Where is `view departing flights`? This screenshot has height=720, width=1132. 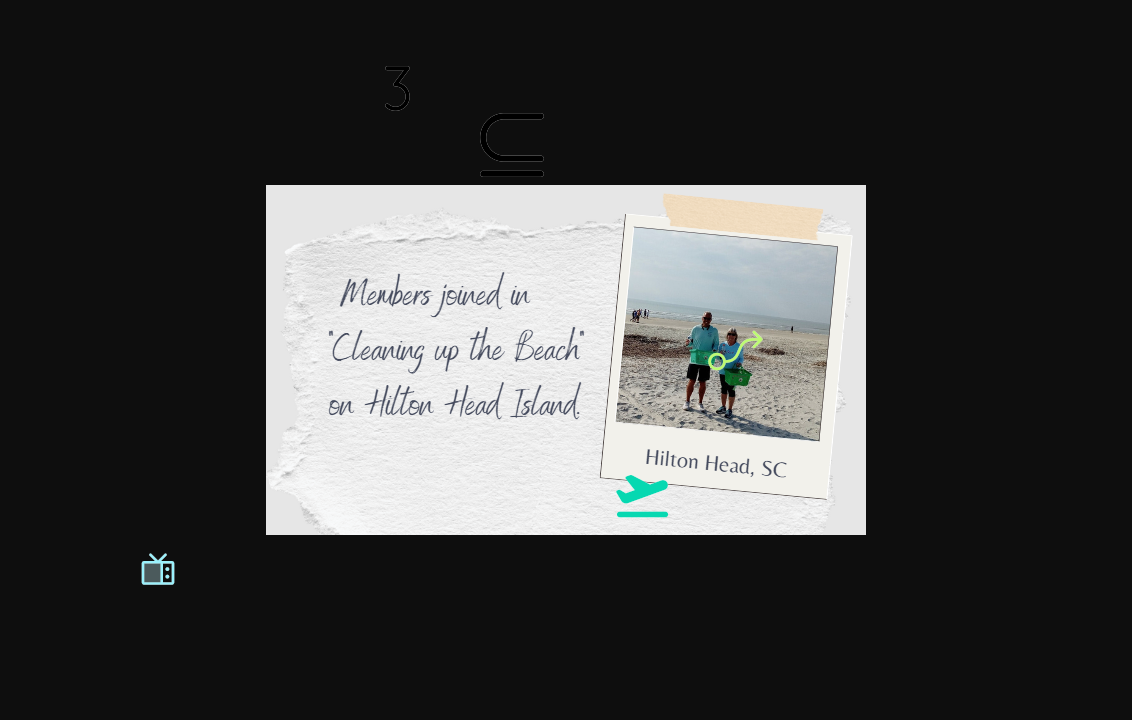 view departing flights is located at coordinates (642, 494).